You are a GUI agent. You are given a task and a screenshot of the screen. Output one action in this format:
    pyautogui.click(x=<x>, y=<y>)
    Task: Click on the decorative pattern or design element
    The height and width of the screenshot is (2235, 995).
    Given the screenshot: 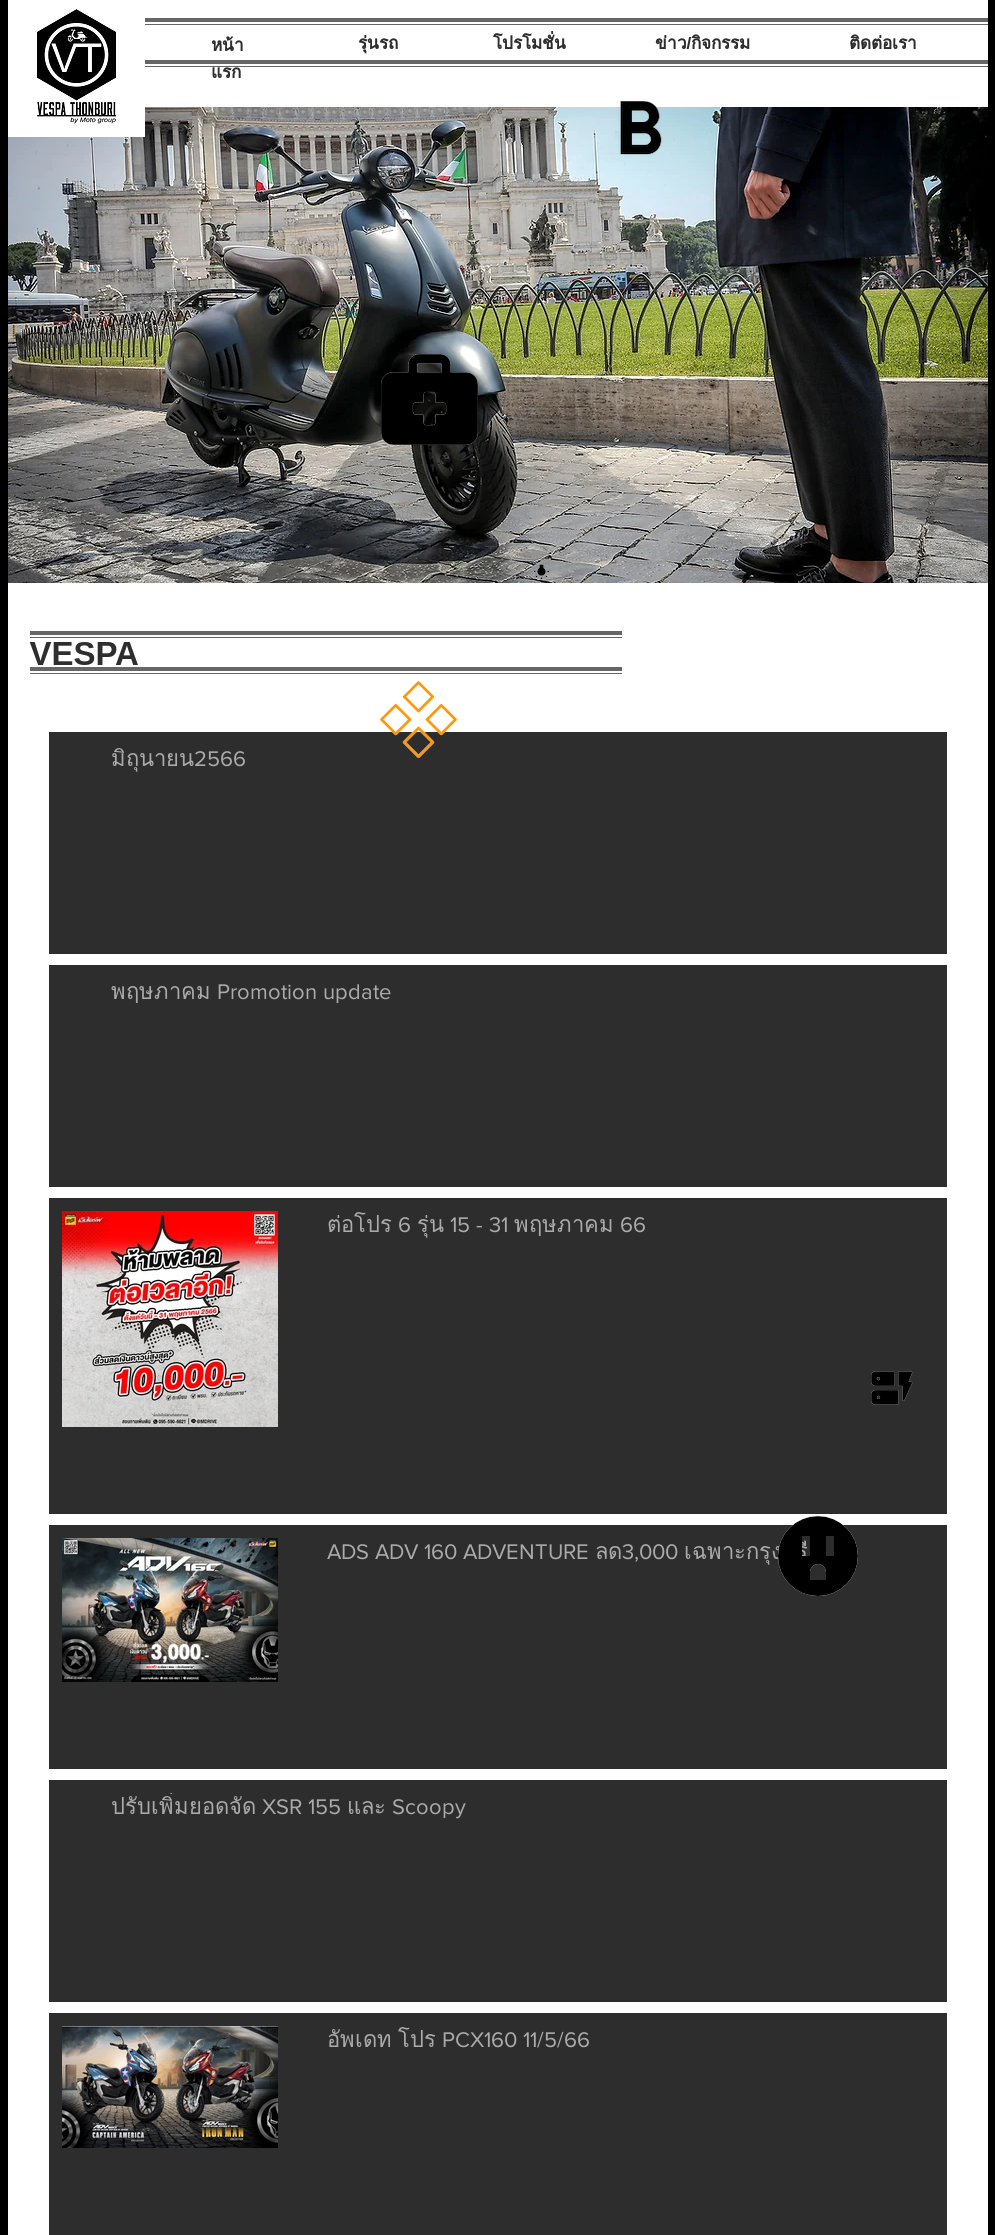 What is the action you would take?
    pyautogui.click(x=418, y=719)
    